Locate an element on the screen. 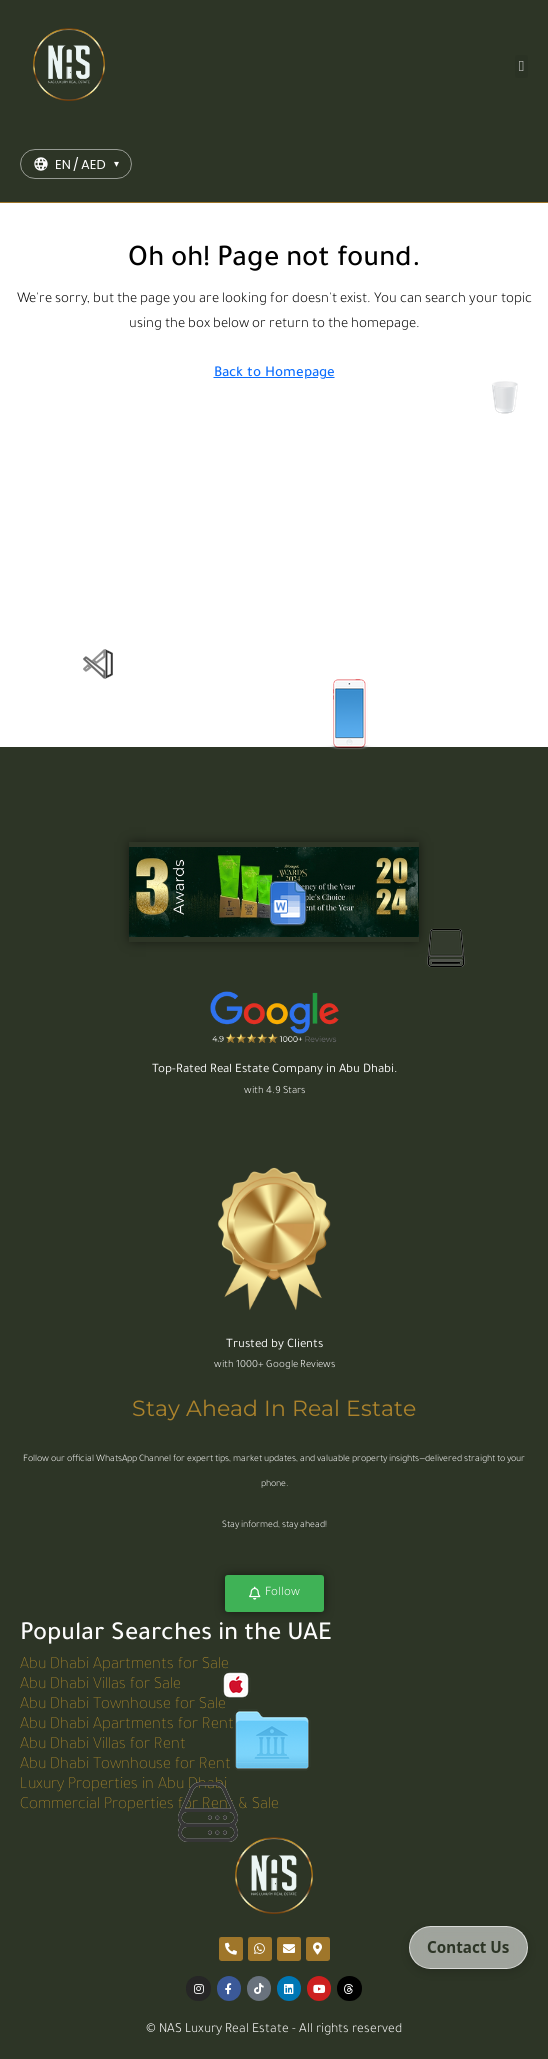 The height and width of the screenshot is (2059, 548). access removable disk in sidebar is located at coordinates (446, 948).